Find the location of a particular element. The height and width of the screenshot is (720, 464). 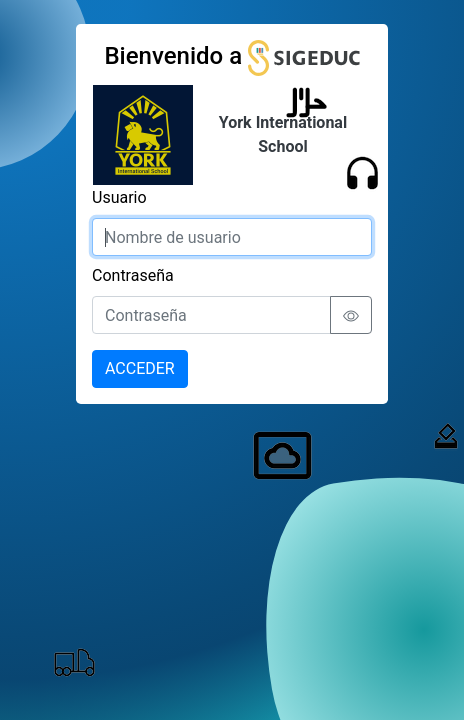

switch to arabic language is located at coordinates (305, 102).